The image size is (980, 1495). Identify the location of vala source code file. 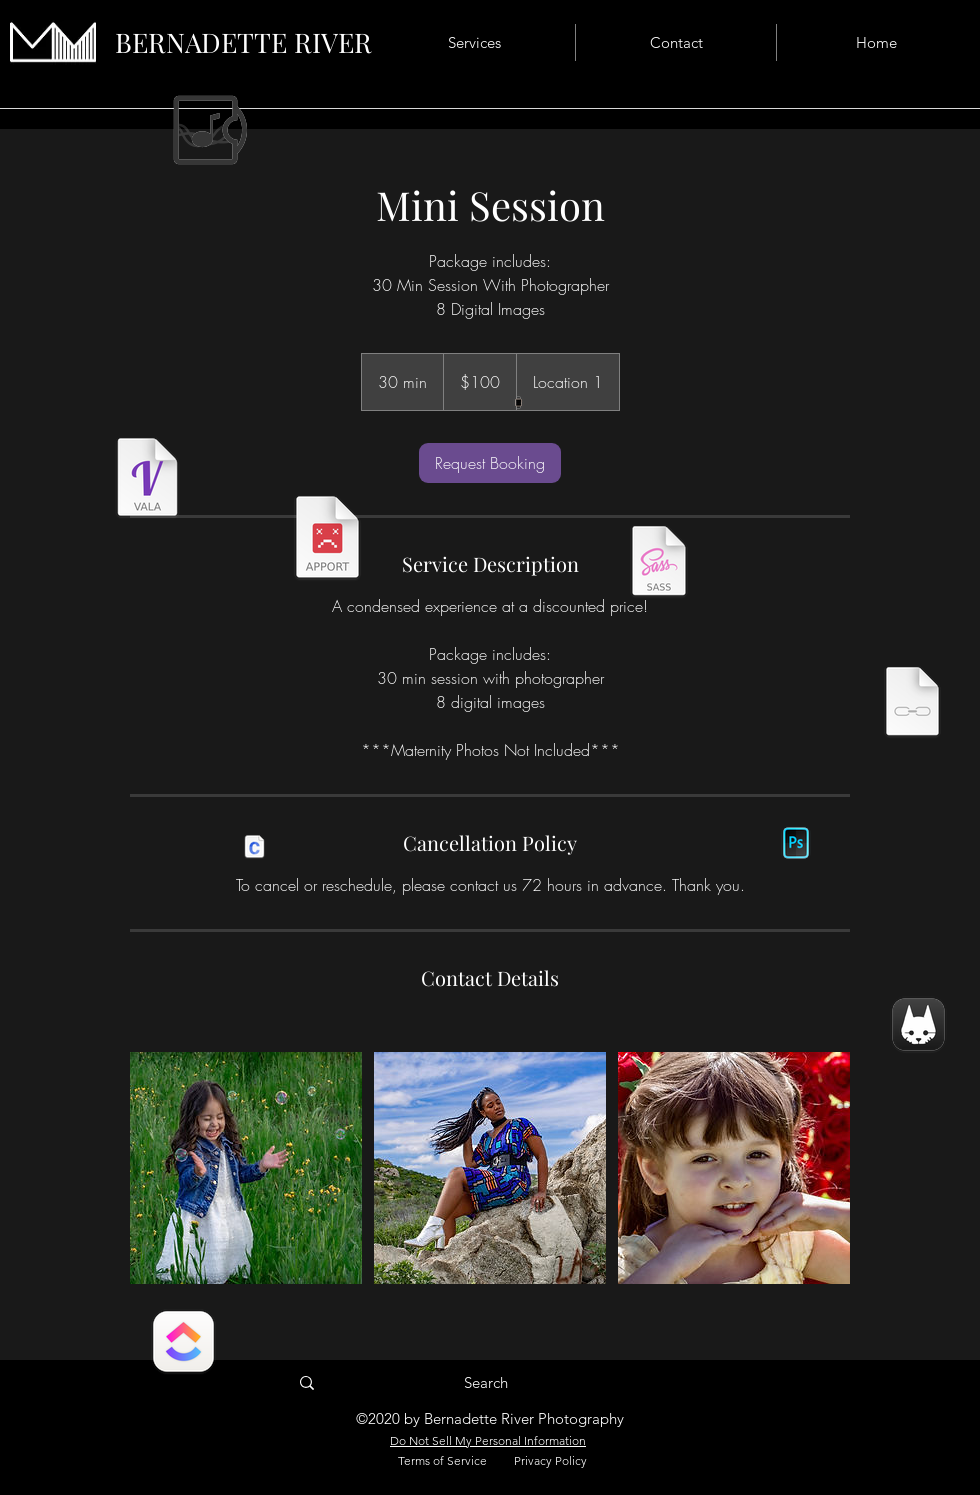
(147, 478).